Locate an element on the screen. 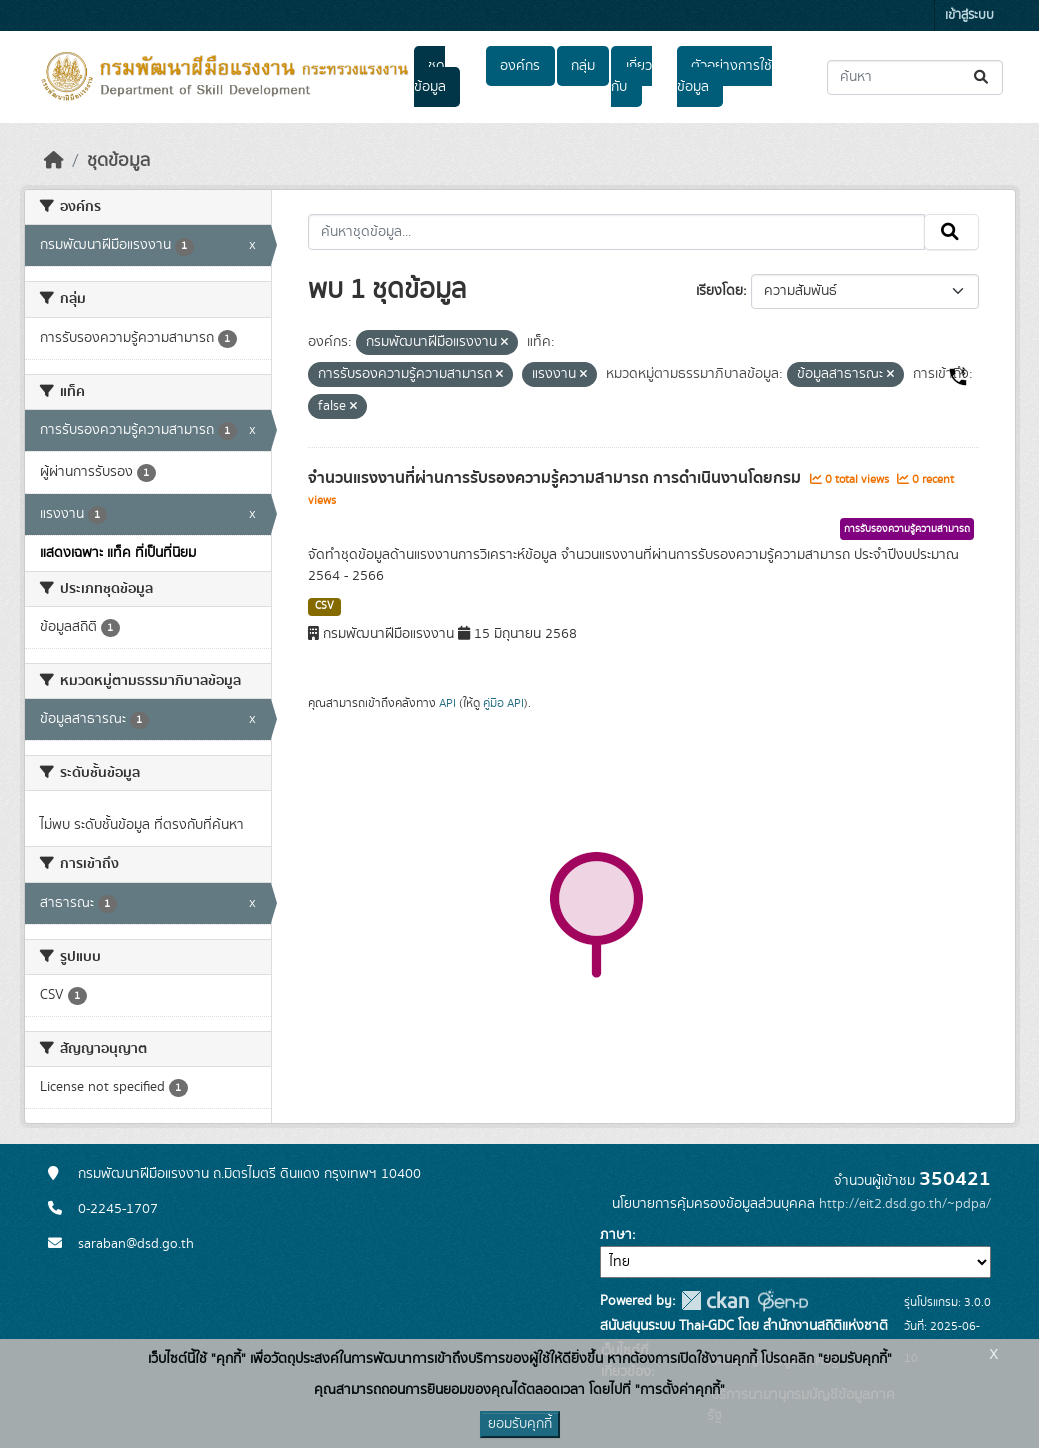 Image resolution: width=1039 pixels, height=1448 pixels. select neuter or non-binary gender option is located at coordinates (596, 912).